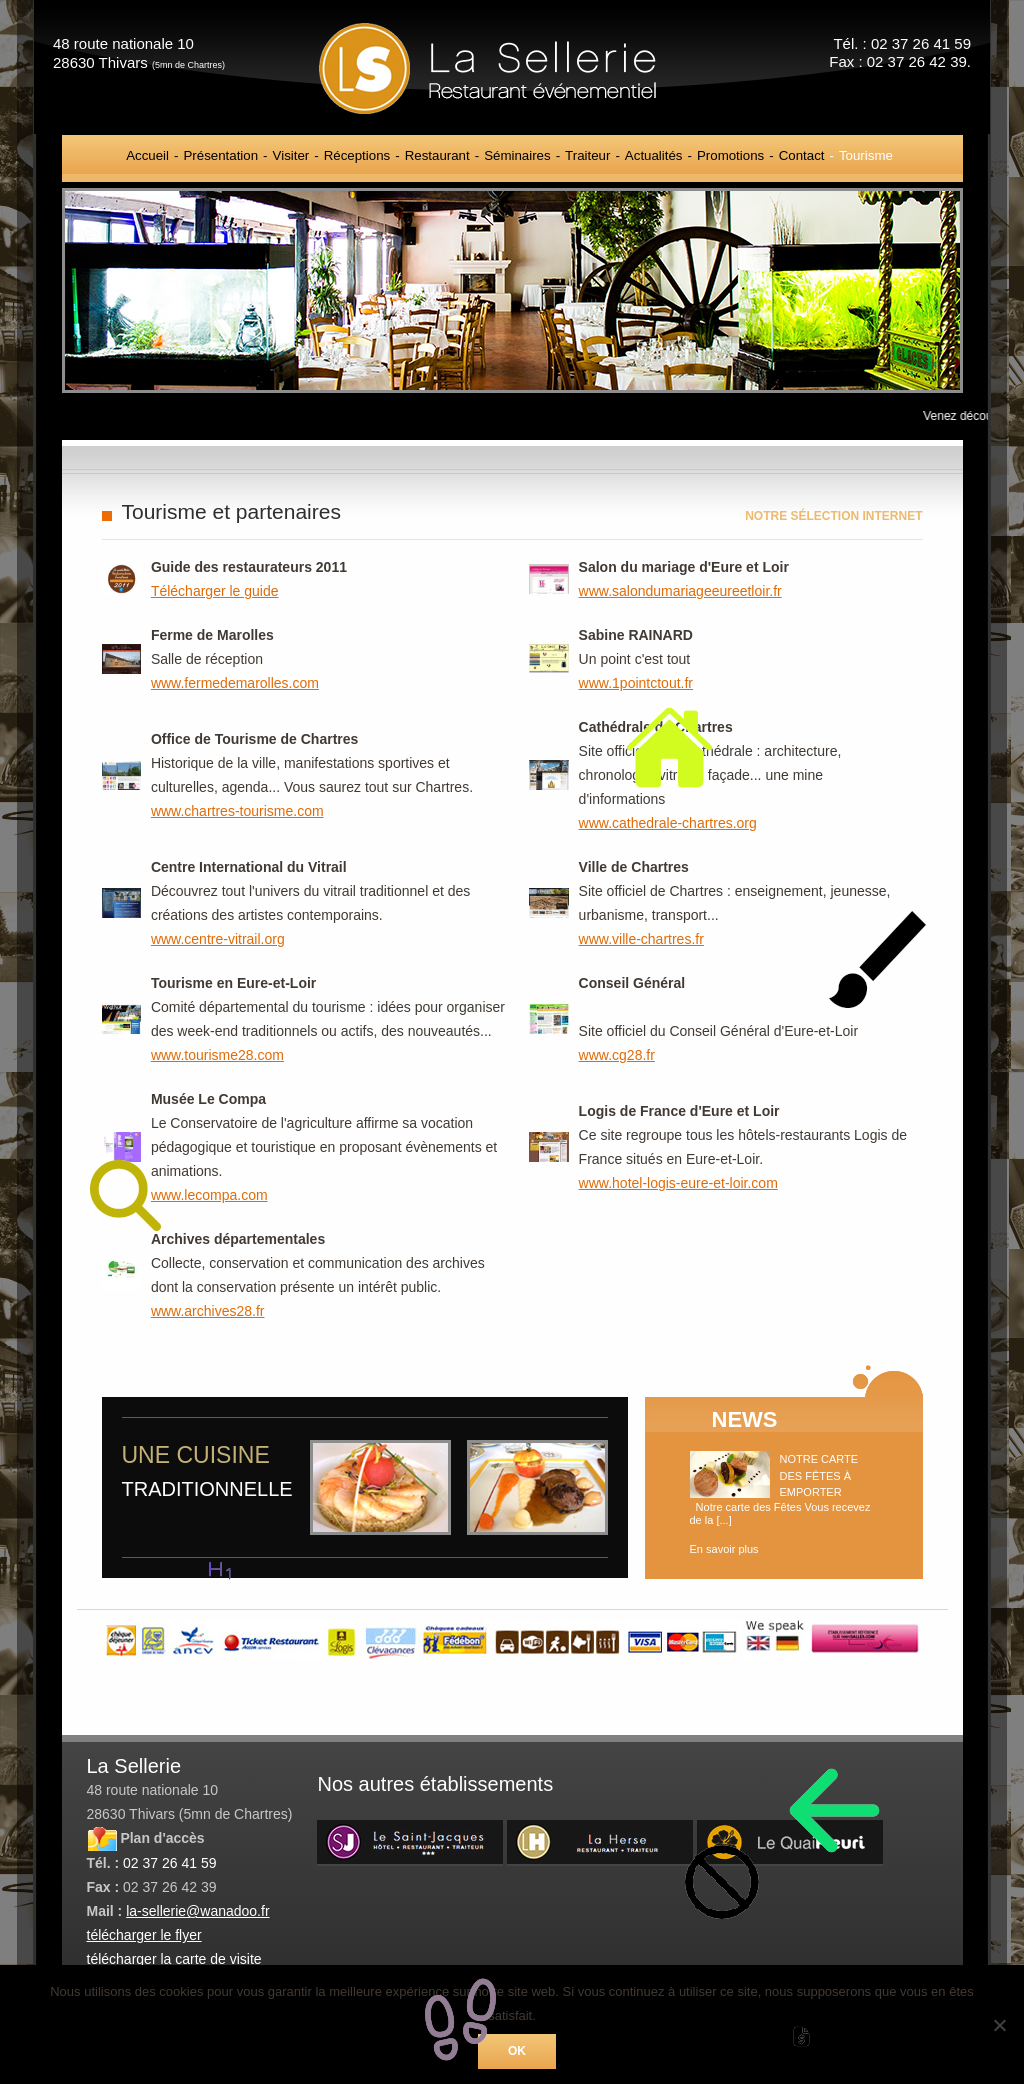 The width and height of the screenshot is (1024, 2084). What do you see at coordinates (125, 1195) in the screenshot?
I see `search for content or items` at bounding box center [125, 1195].